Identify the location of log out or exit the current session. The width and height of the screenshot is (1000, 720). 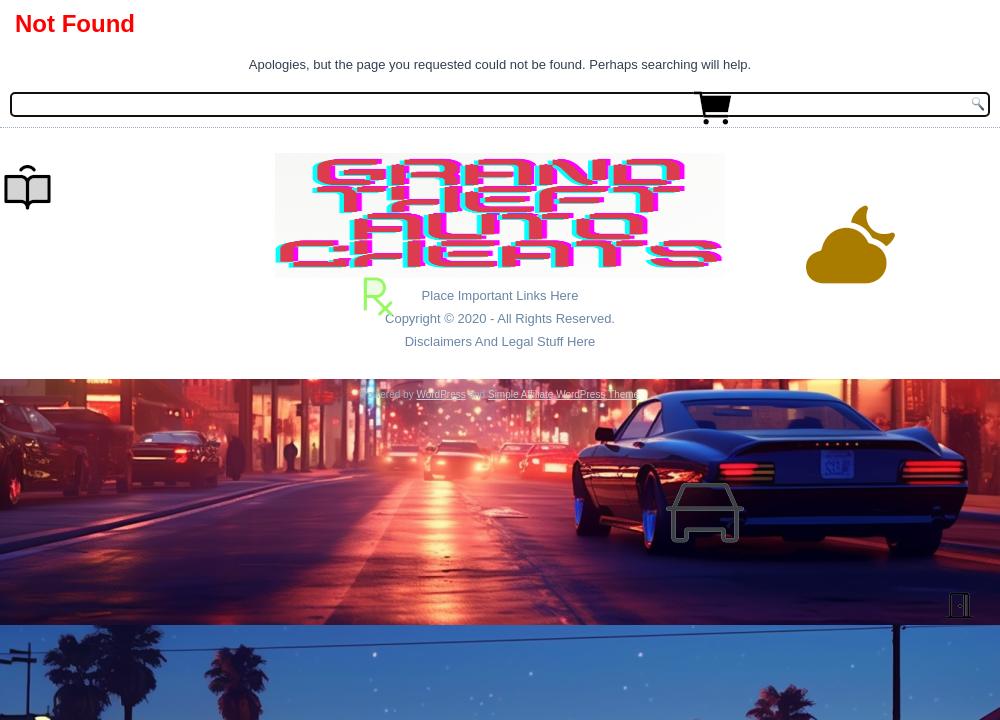
(959, 605).